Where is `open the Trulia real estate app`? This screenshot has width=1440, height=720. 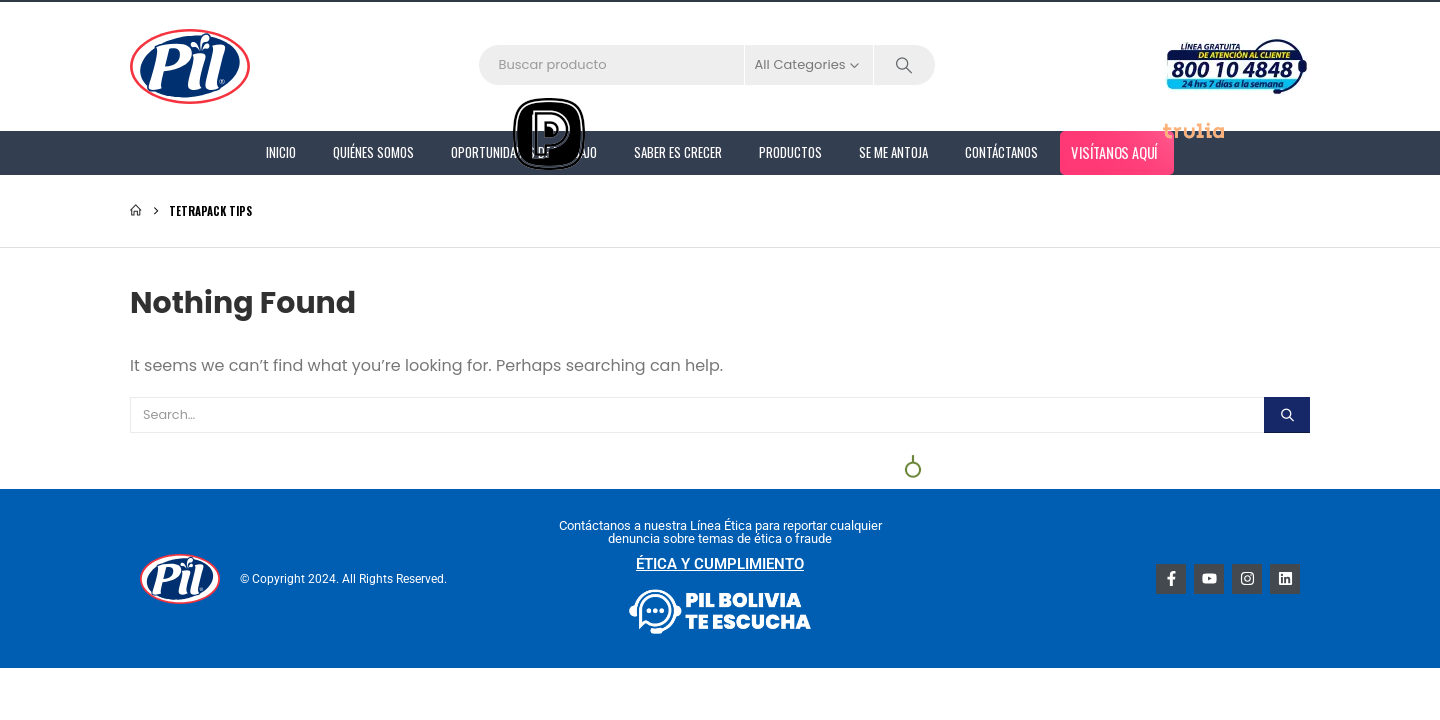 open the Trulia real estate app is located at coordinates (1193, 130).